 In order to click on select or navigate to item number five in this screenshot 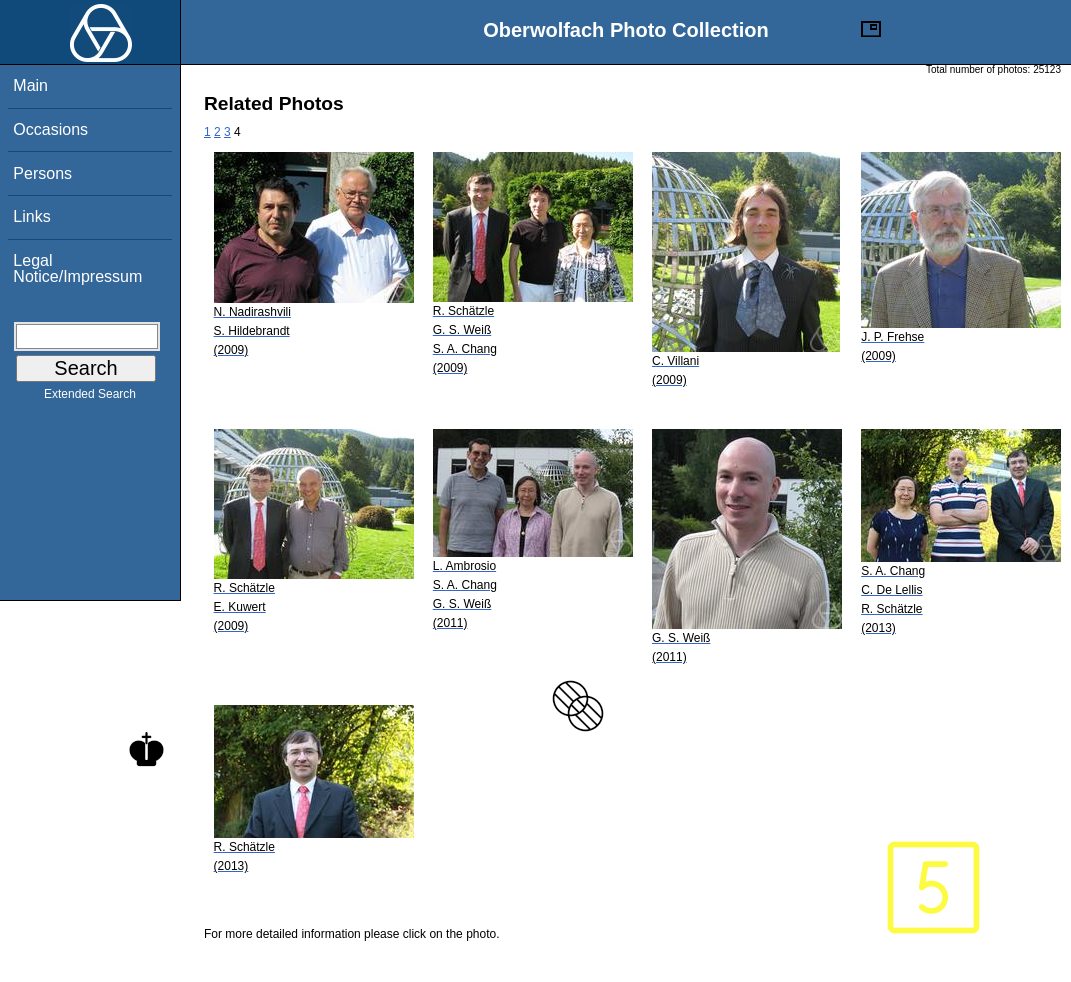, I will do `click(933, 887)`.